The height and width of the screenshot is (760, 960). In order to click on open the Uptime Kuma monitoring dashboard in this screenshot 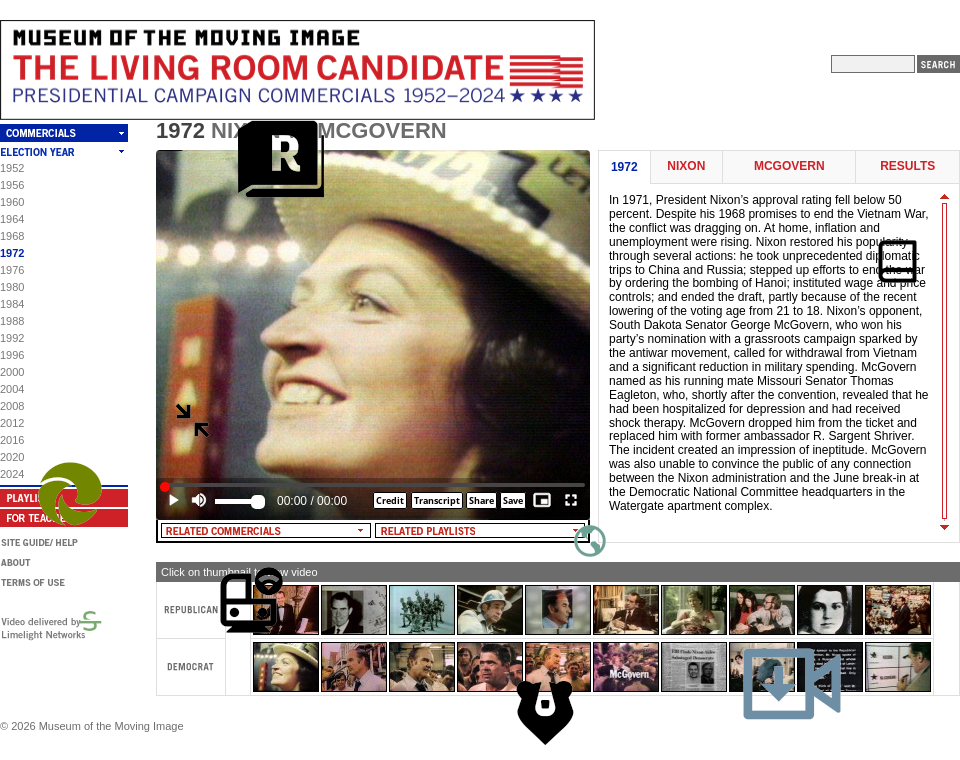, I will do `click(545, 713)`.